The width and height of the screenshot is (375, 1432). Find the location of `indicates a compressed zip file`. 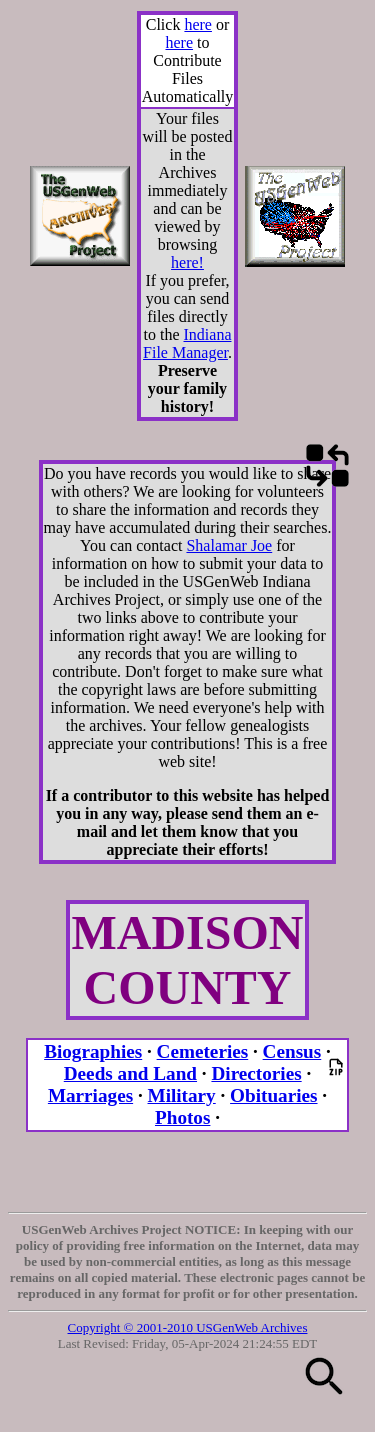

indicates a compressed zip file is located at coordinates (336, 1067).